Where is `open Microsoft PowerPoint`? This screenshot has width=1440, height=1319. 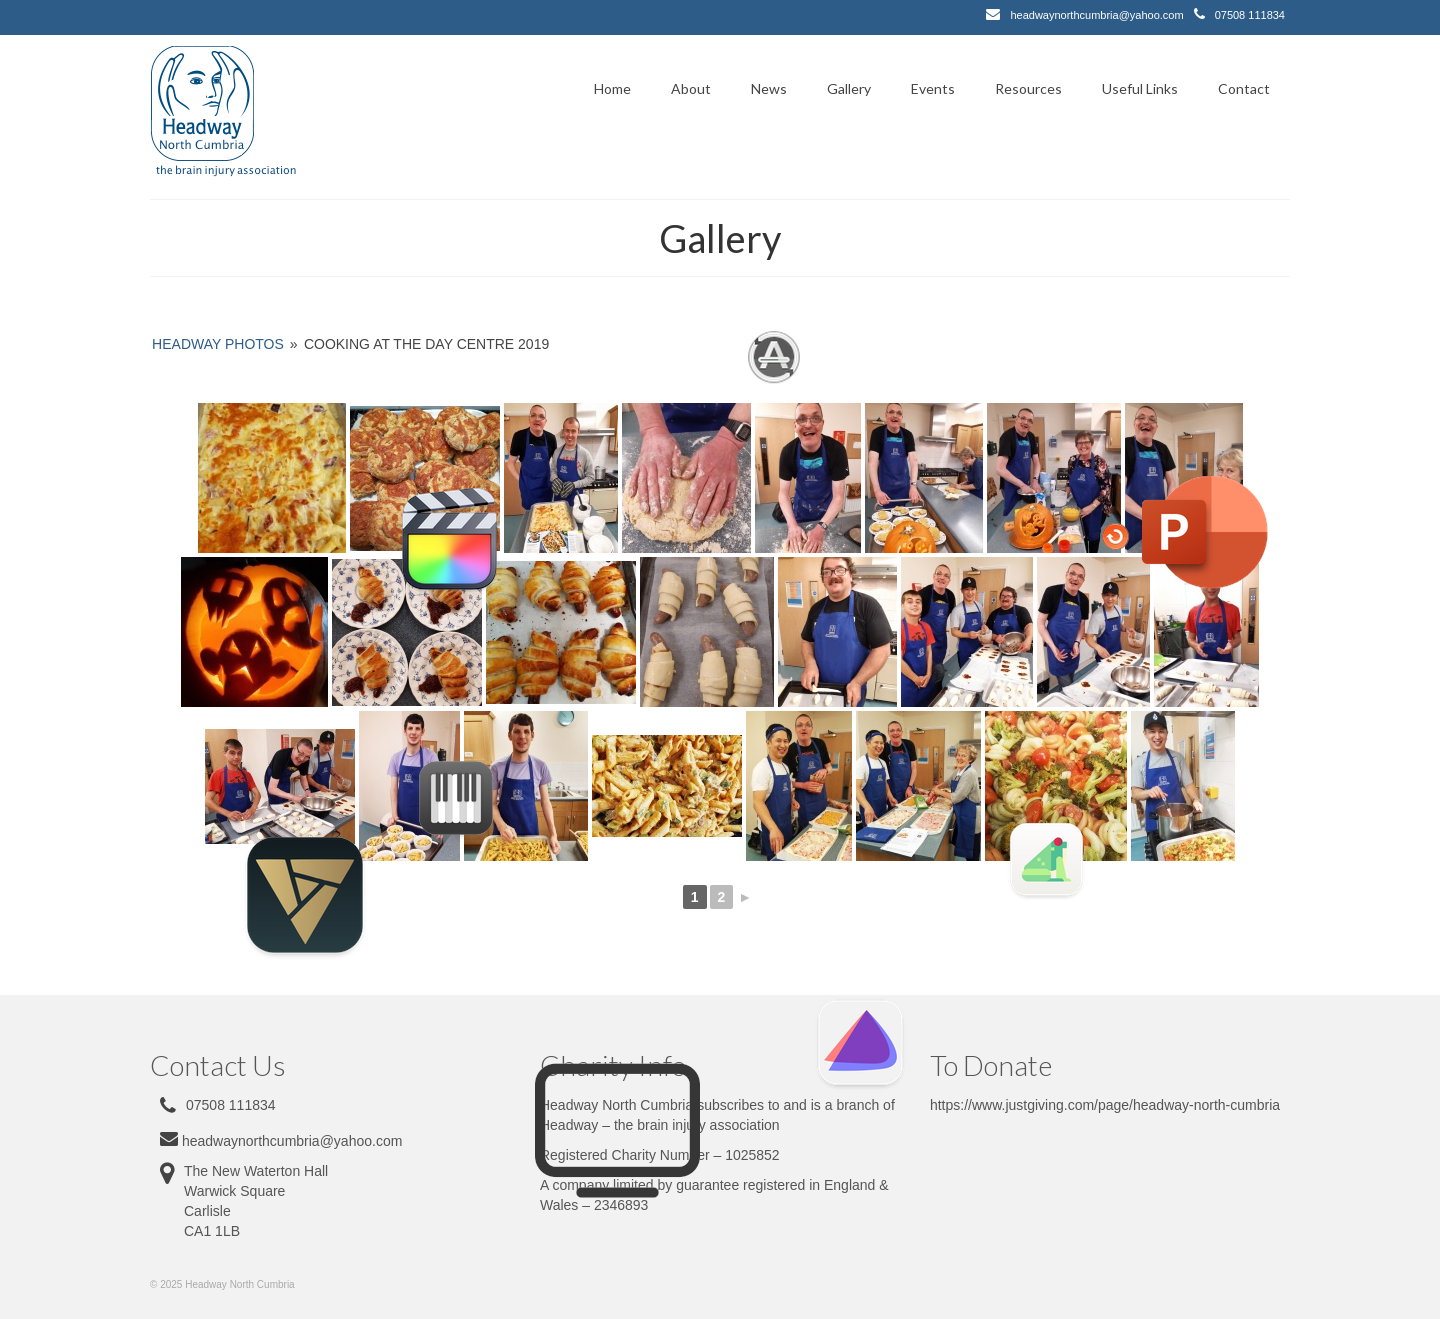 open Microsoft PowerPoint is located at coordinates (1206, 532).